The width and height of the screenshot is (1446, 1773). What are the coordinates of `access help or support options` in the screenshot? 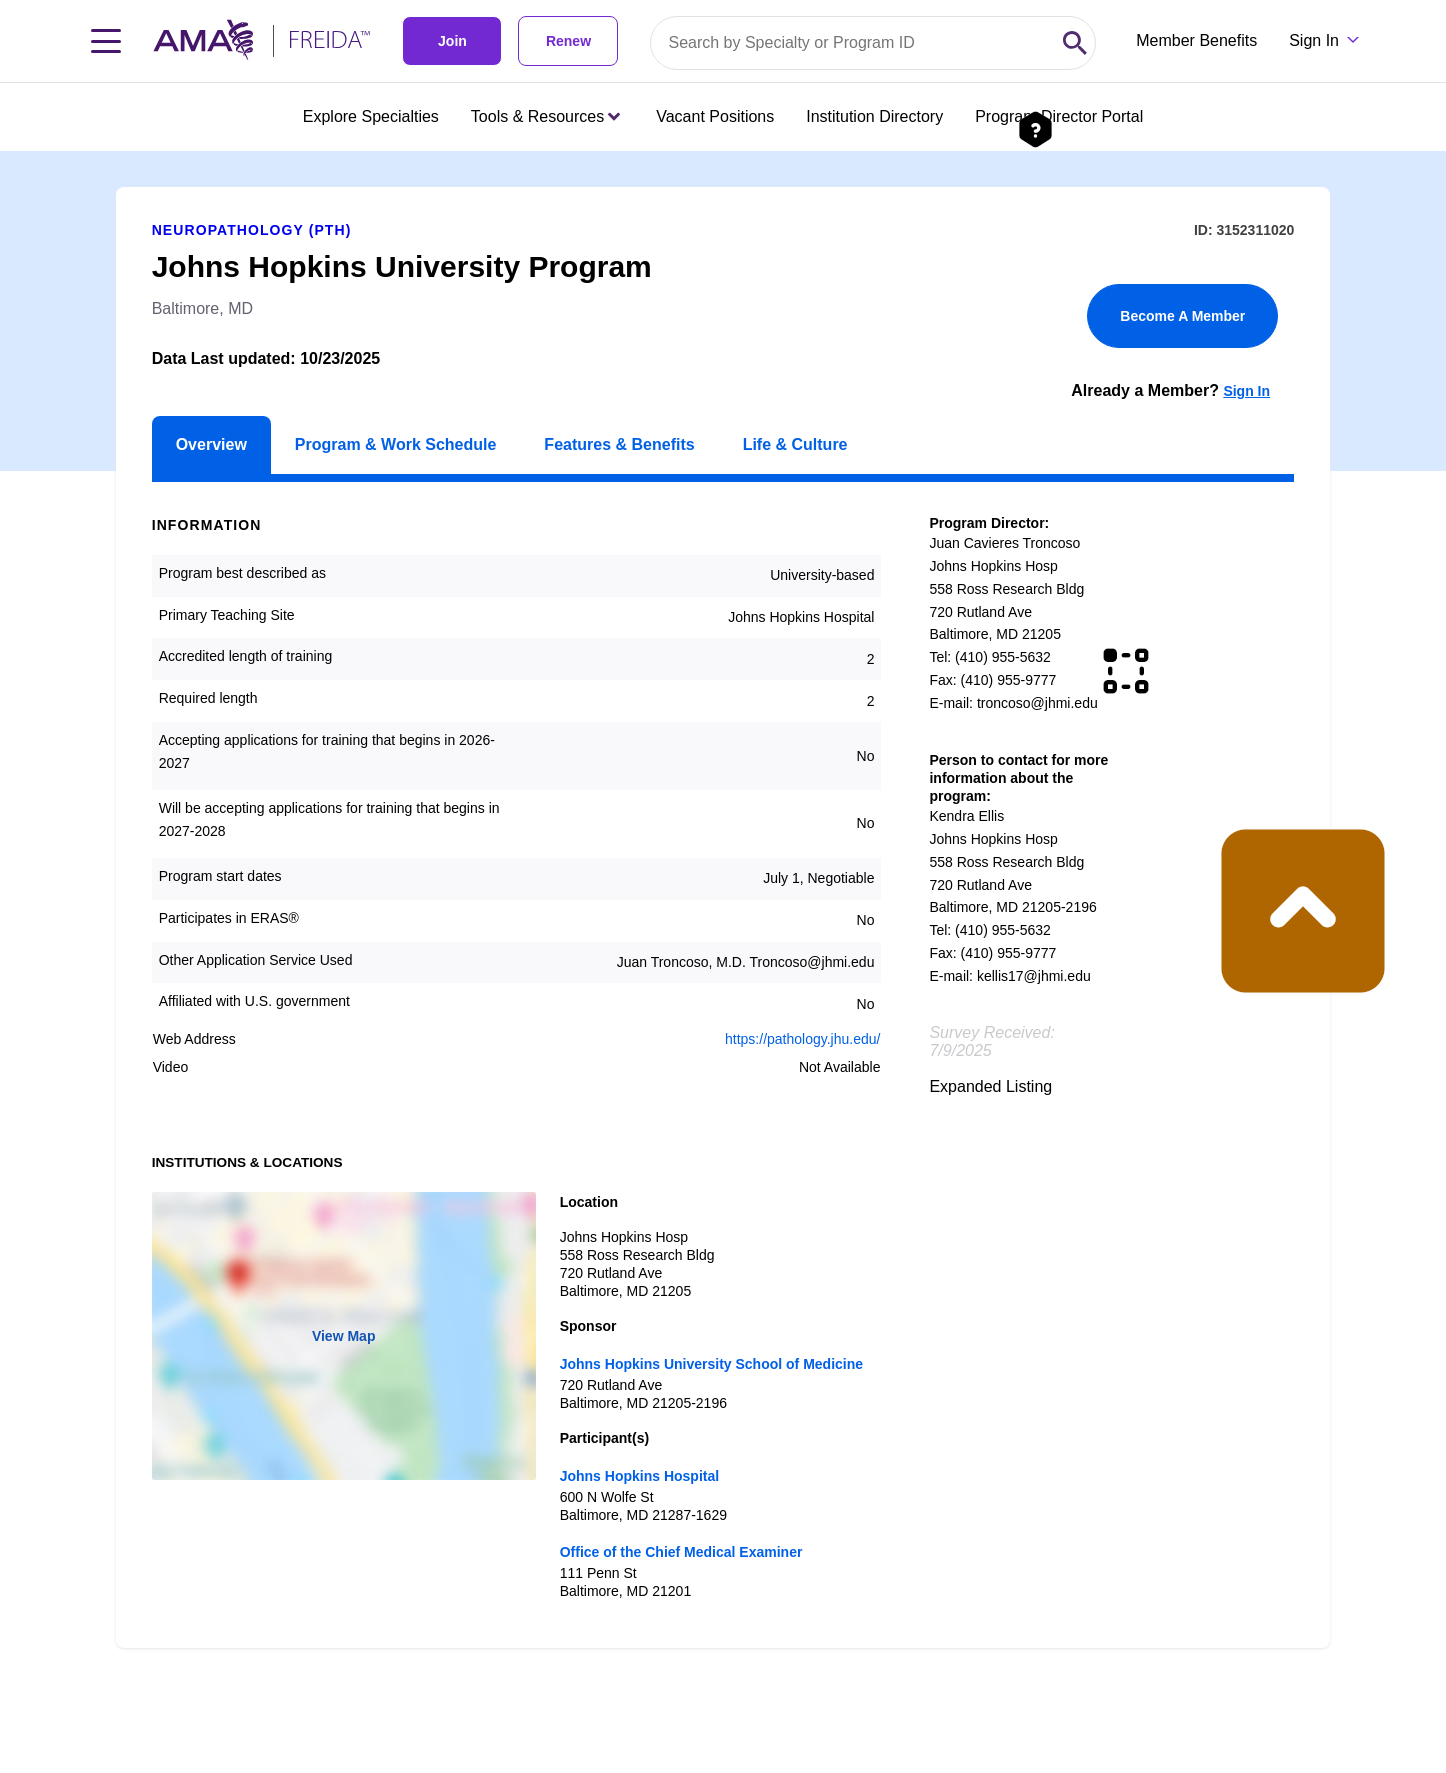 It's located at (1035, 129).